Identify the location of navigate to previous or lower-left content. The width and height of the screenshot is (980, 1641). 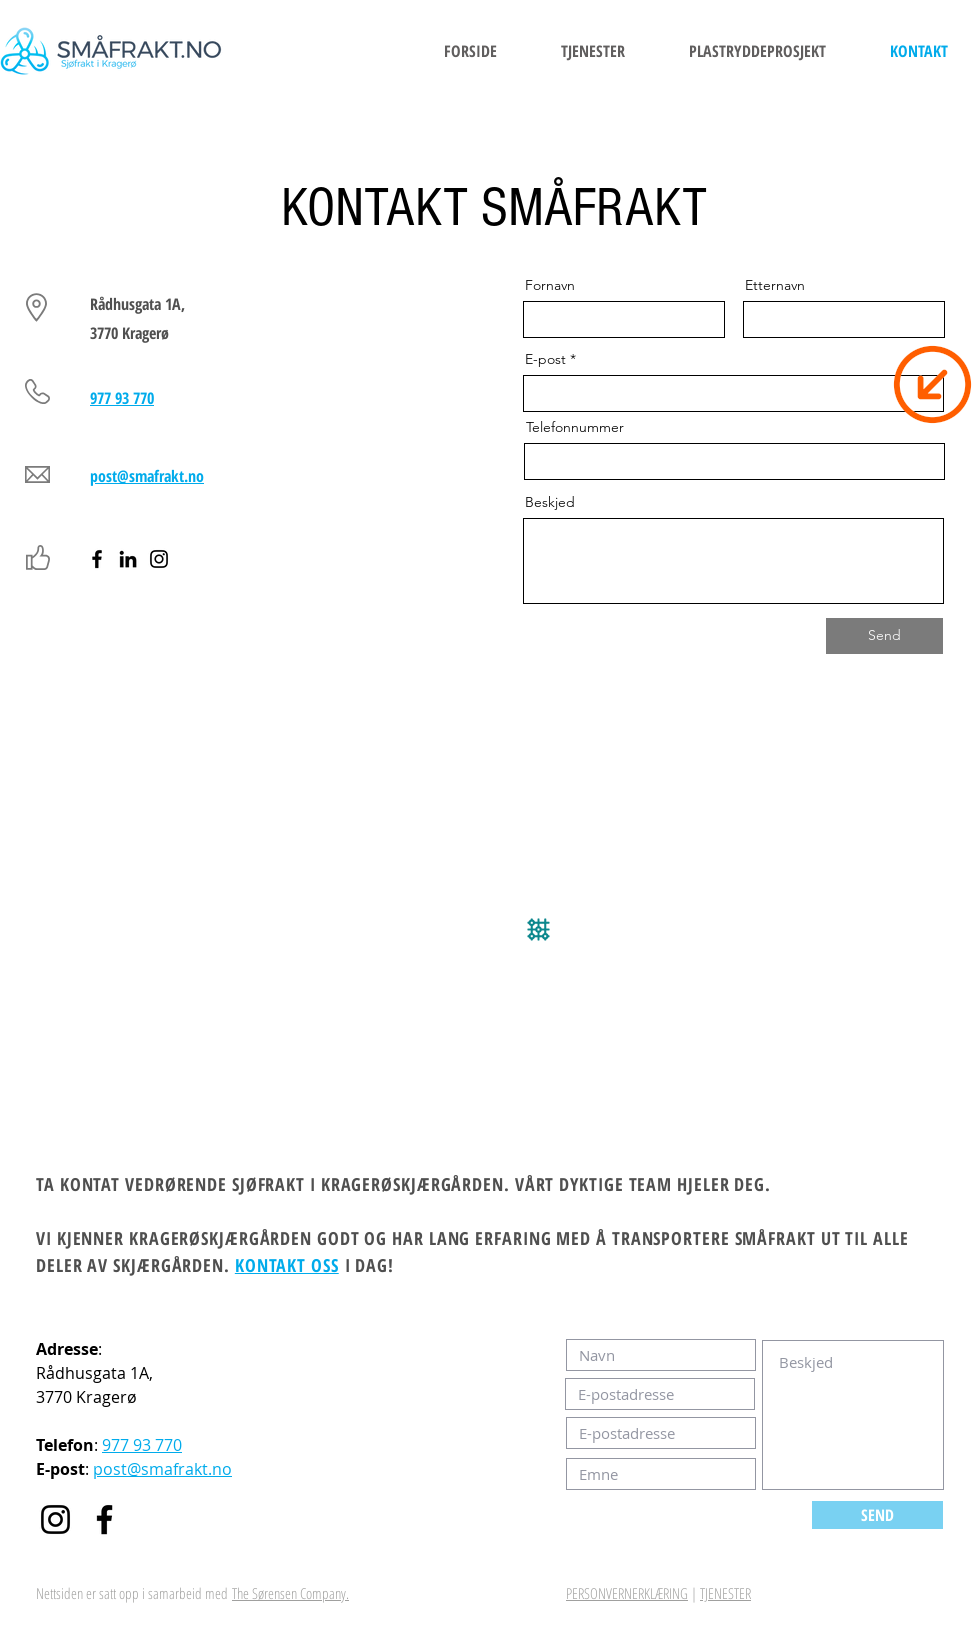
(932, 384).